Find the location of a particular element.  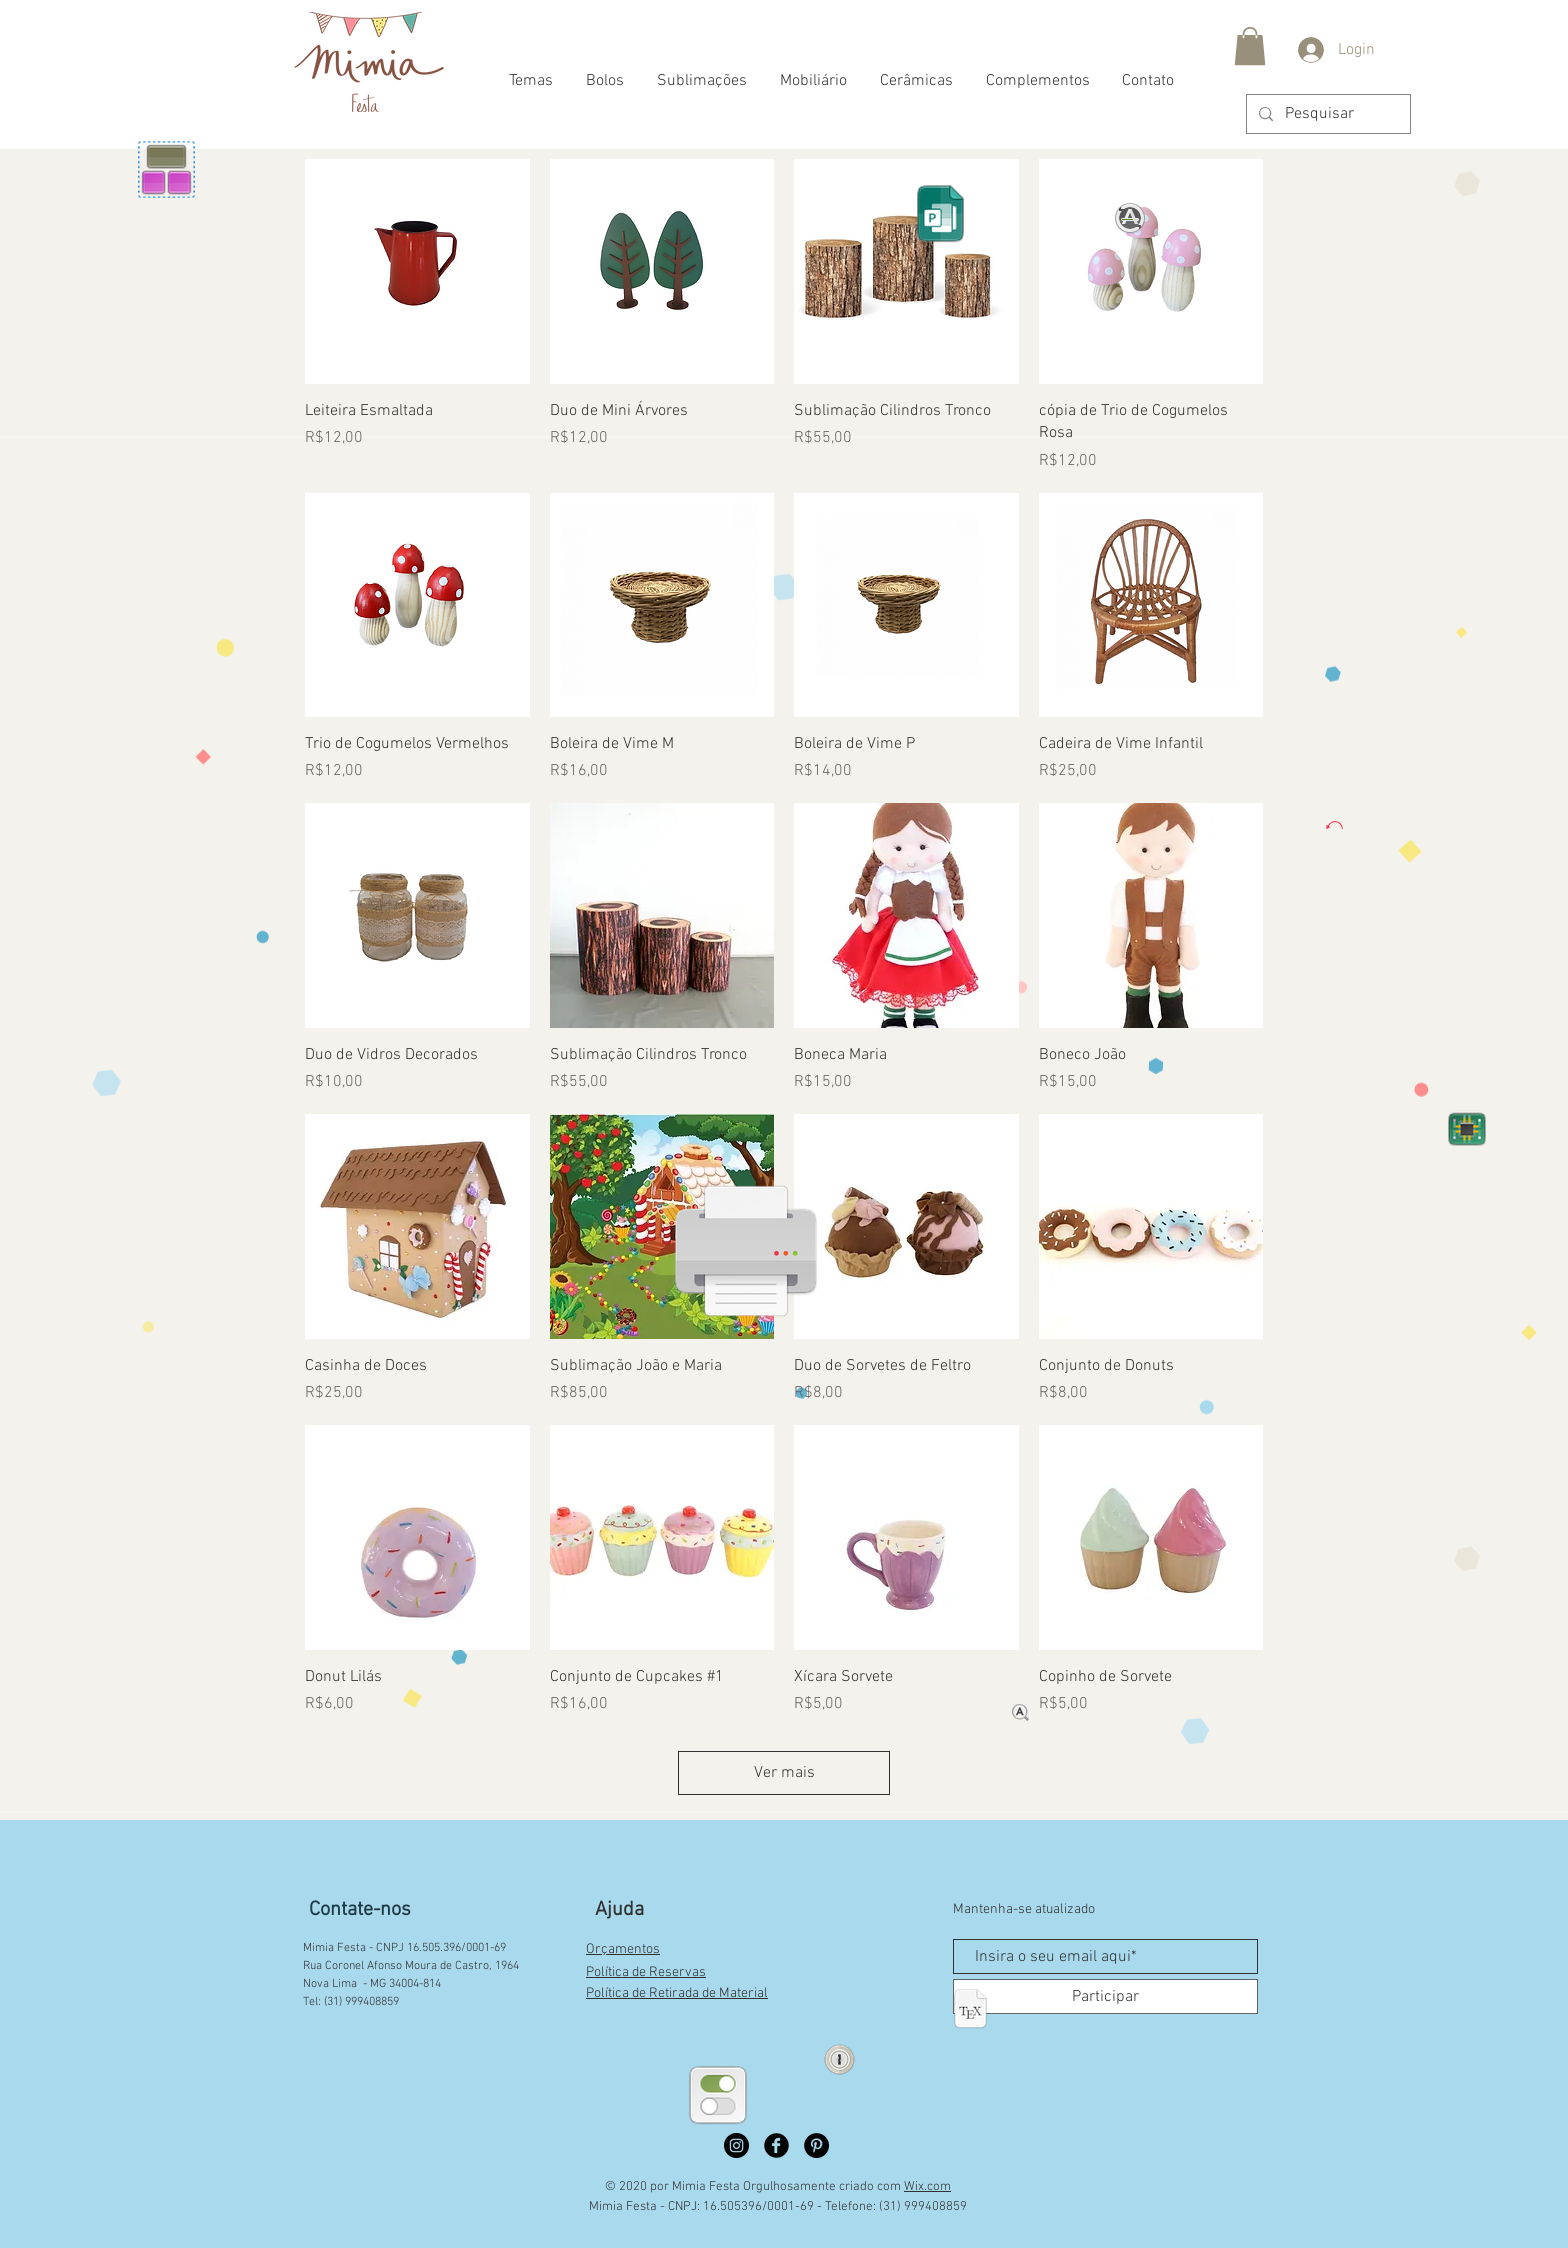

open gnome tweaks to customize system settings is located at coordinates (718, 2095).